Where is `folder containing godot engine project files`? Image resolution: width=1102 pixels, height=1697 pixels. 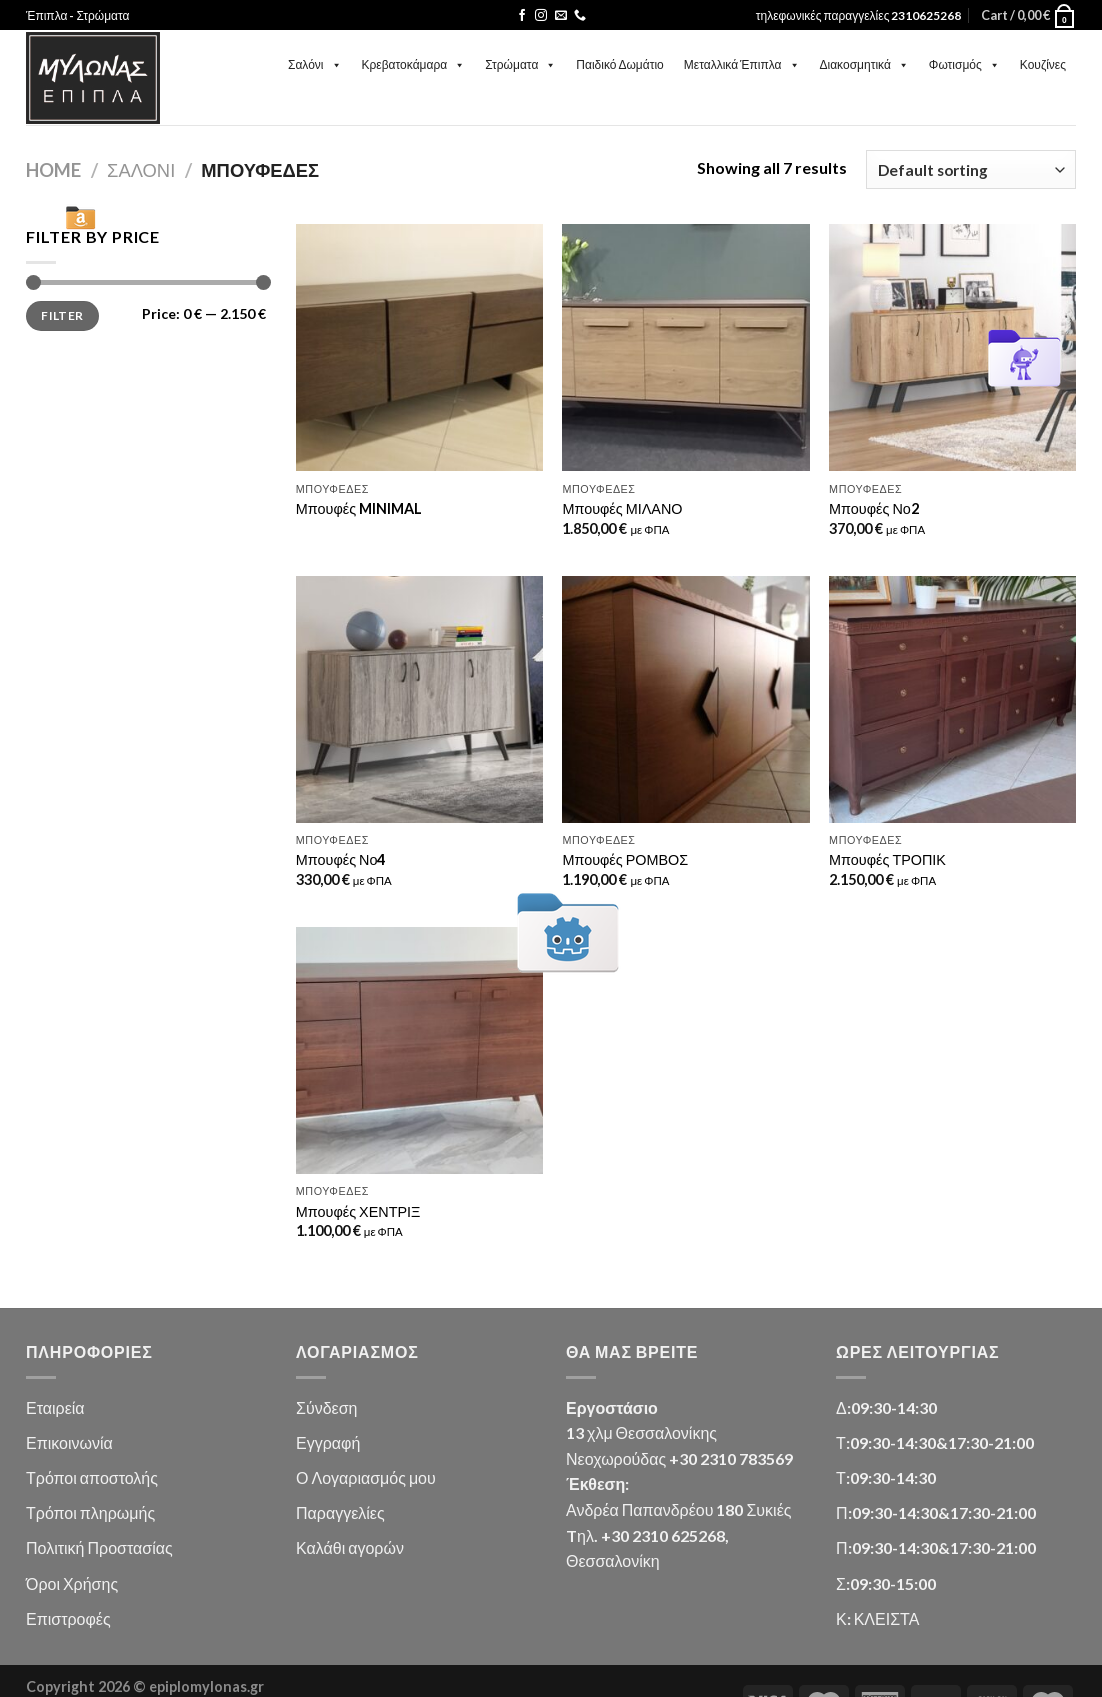 folder containing godot engine project files is located at coordinates (567, 935).